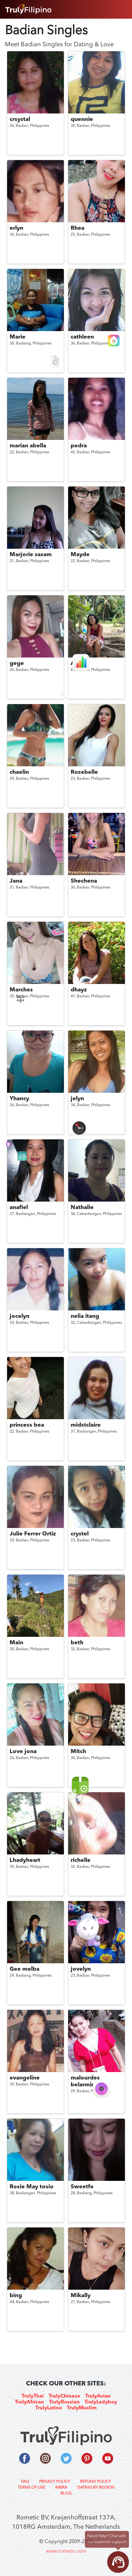 Image resolution: width=132 pixels, height=2576 pixels. Describe the element at coordinates (65, 696) in the screenshot. I see `incoming call notification` at that location.